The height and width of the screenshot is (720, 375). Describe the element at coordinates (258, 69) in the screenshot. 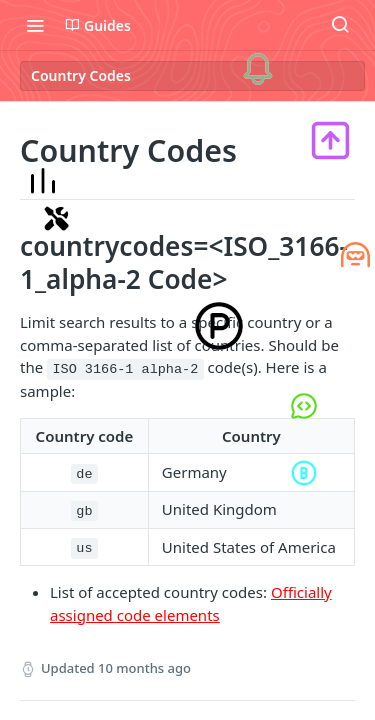

I see `view notifications` at that location.